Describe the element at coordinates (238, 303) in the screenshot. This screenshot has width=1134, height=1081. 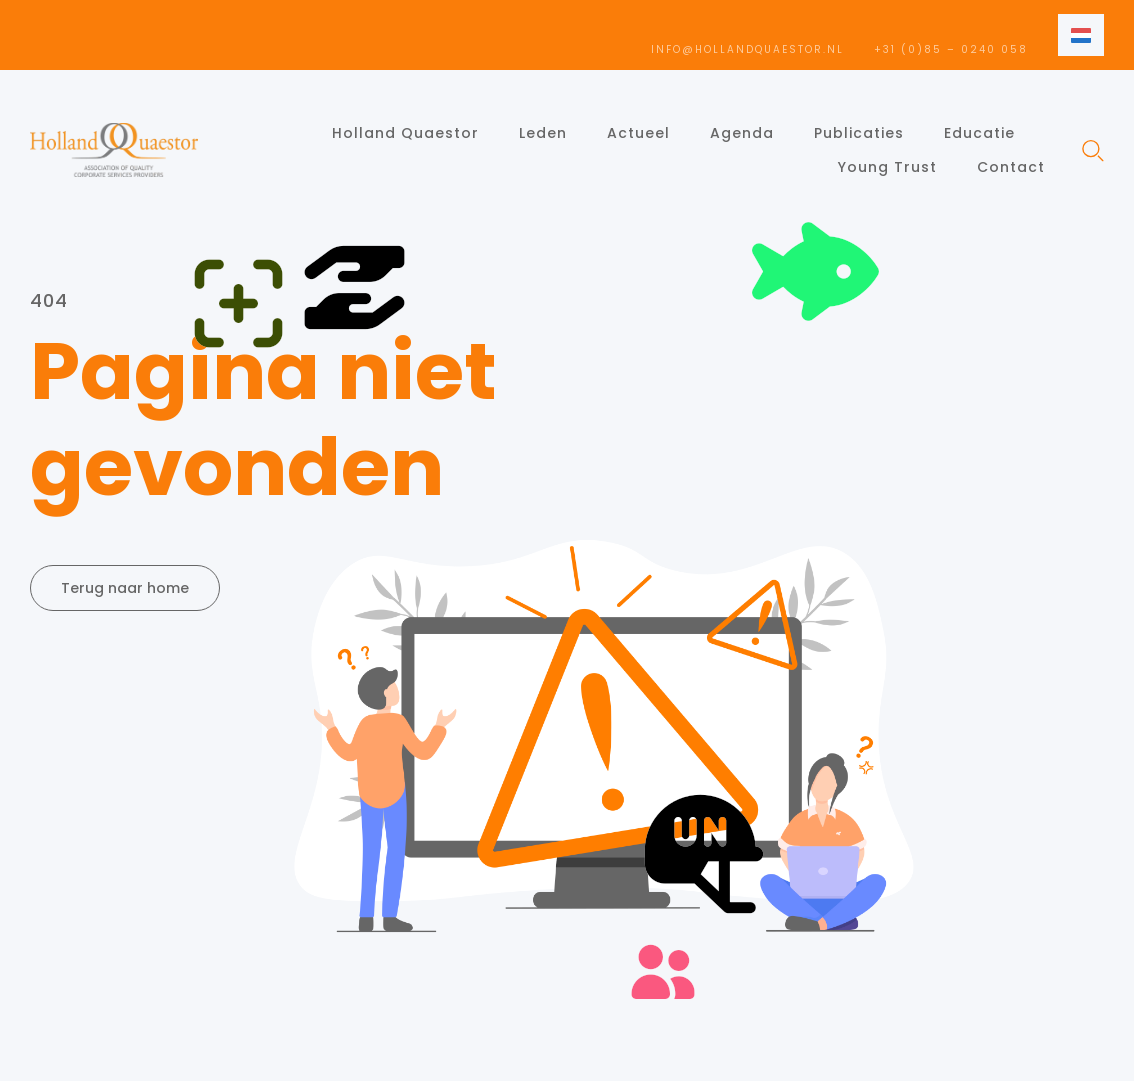
I see `center or focus on current location` at that location.